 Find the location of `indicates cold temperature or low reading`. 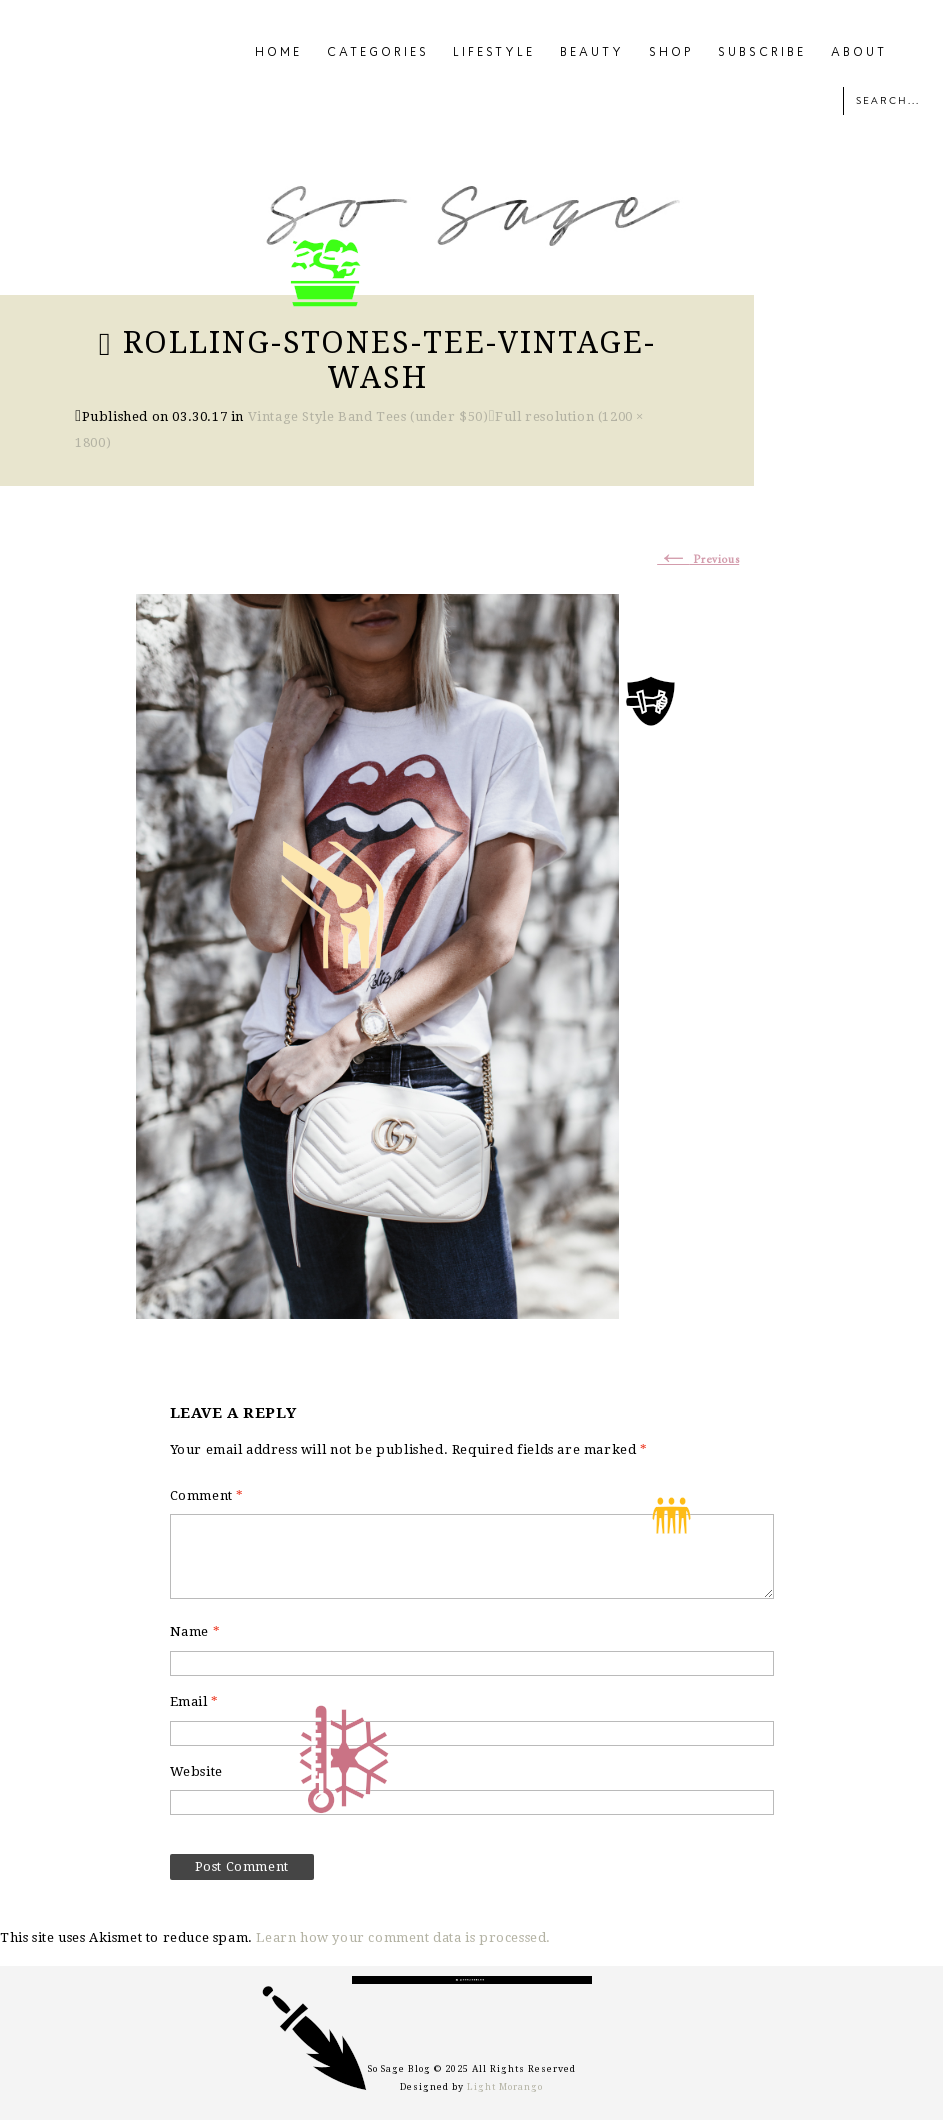

indicates cold temperature or low reading is located at coordinates (344, 1758).